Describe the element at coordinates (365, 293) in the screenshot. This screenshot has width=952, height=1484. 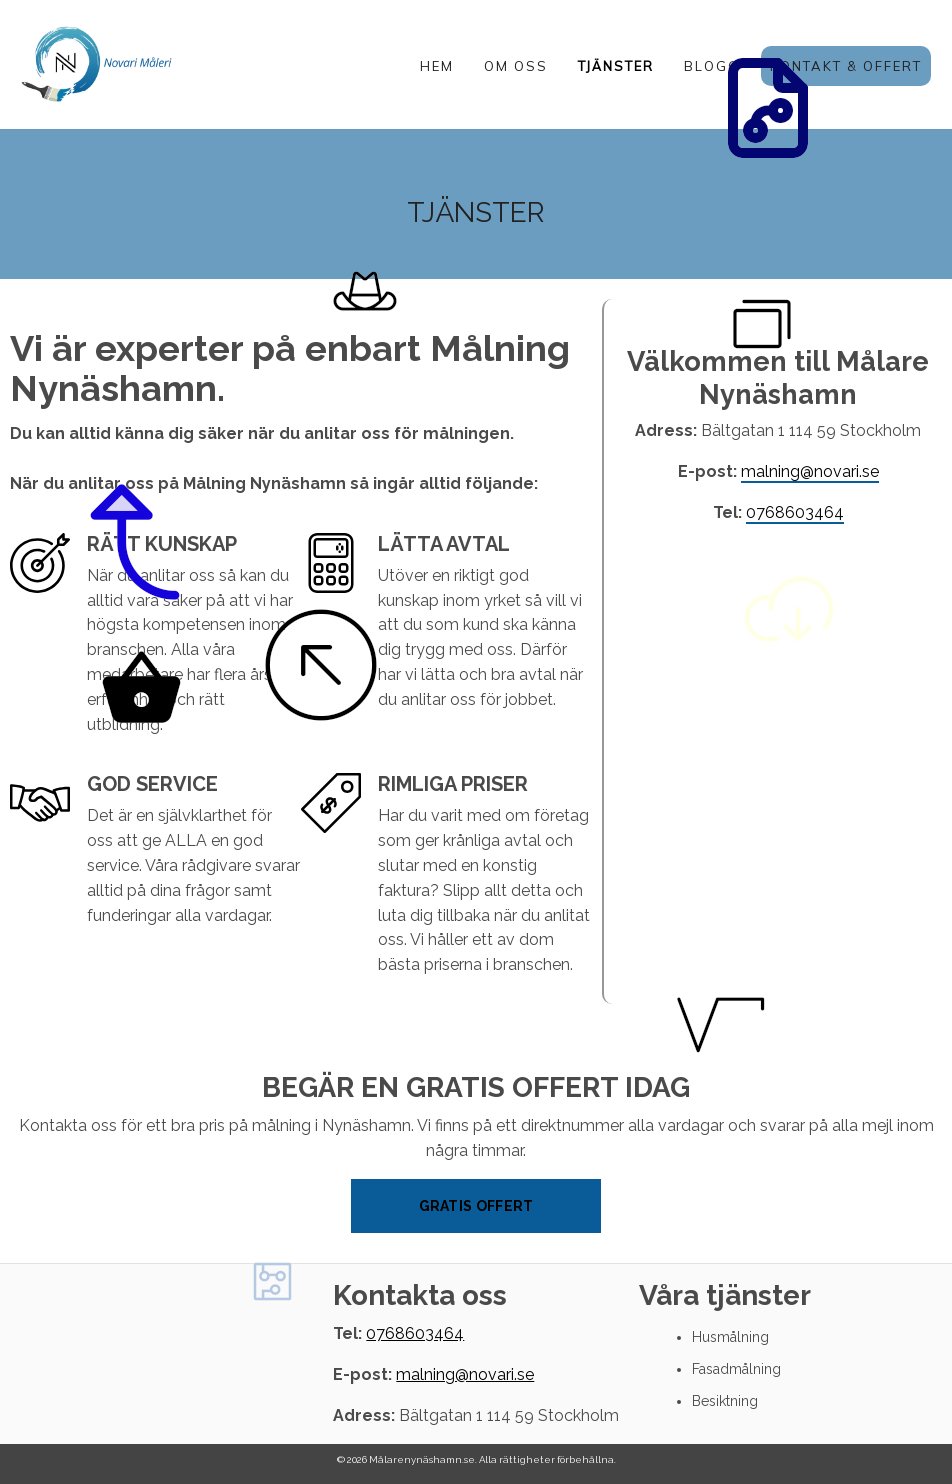
I see `select western or country theme` at that location.